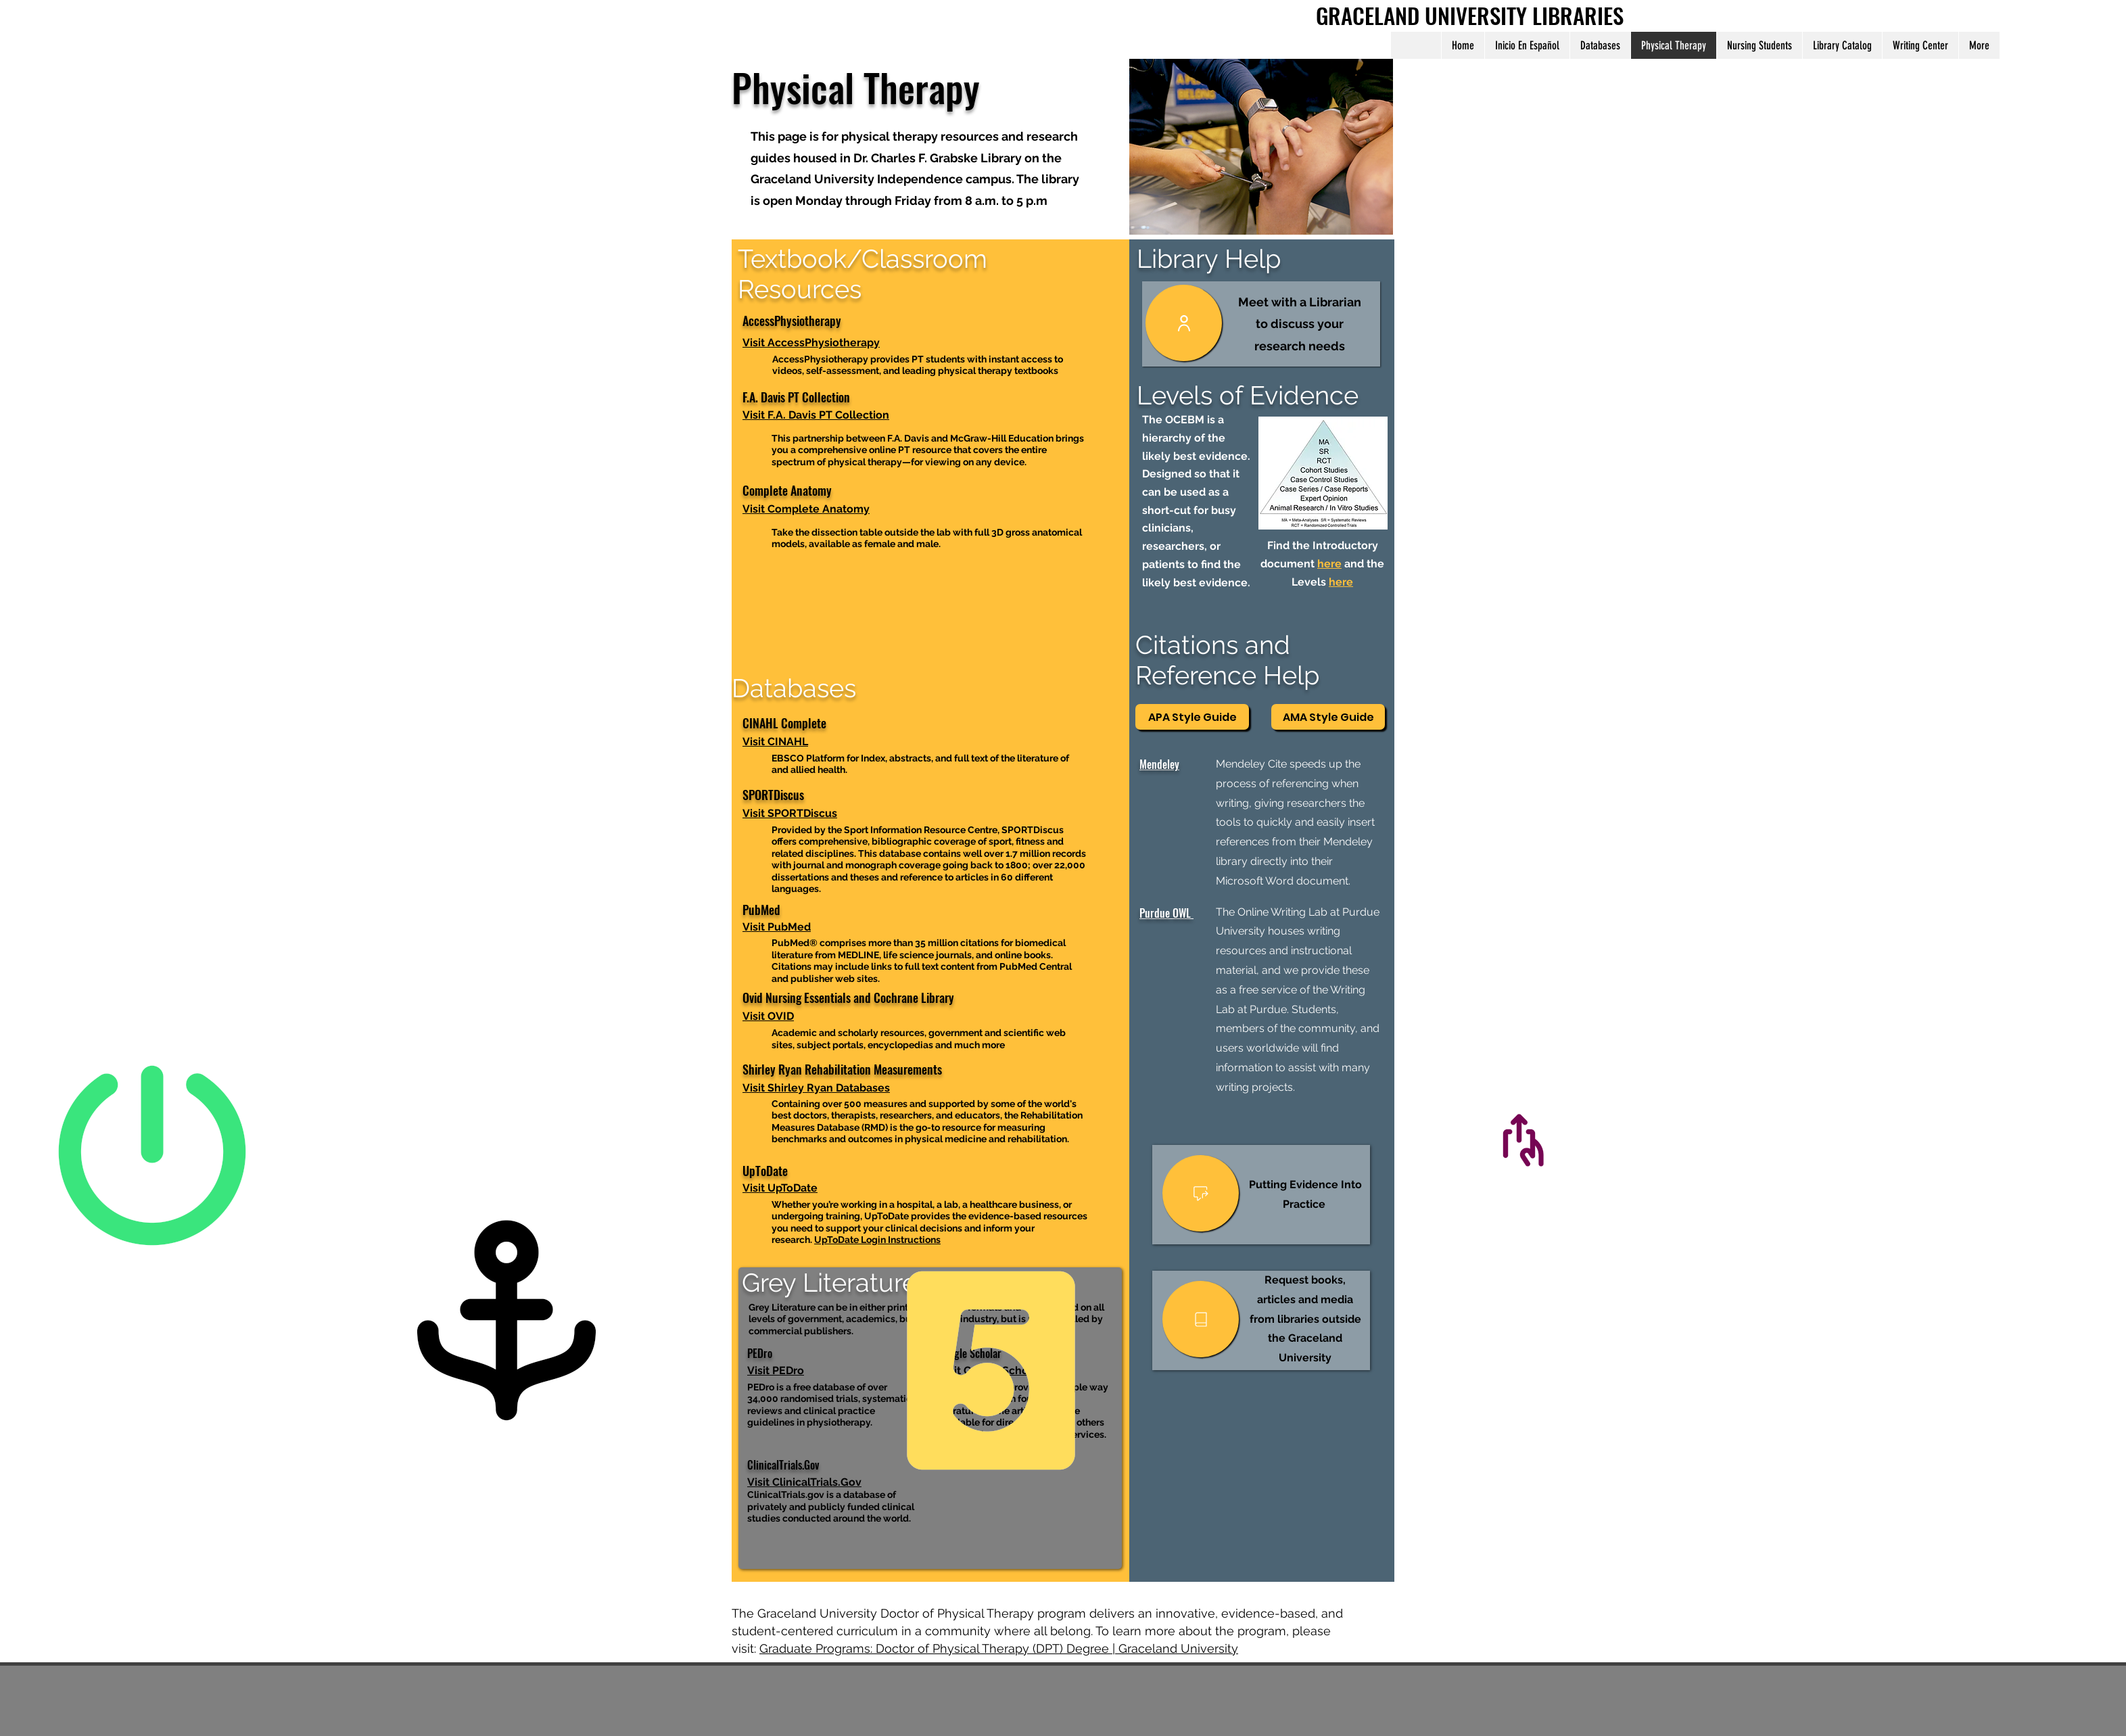 The height and width of the screenshot is (1736, 2126). Describe the element at coordinates (991, 1370) in the screenshot. I see `indicates the number five in a sequence or list` at that location.